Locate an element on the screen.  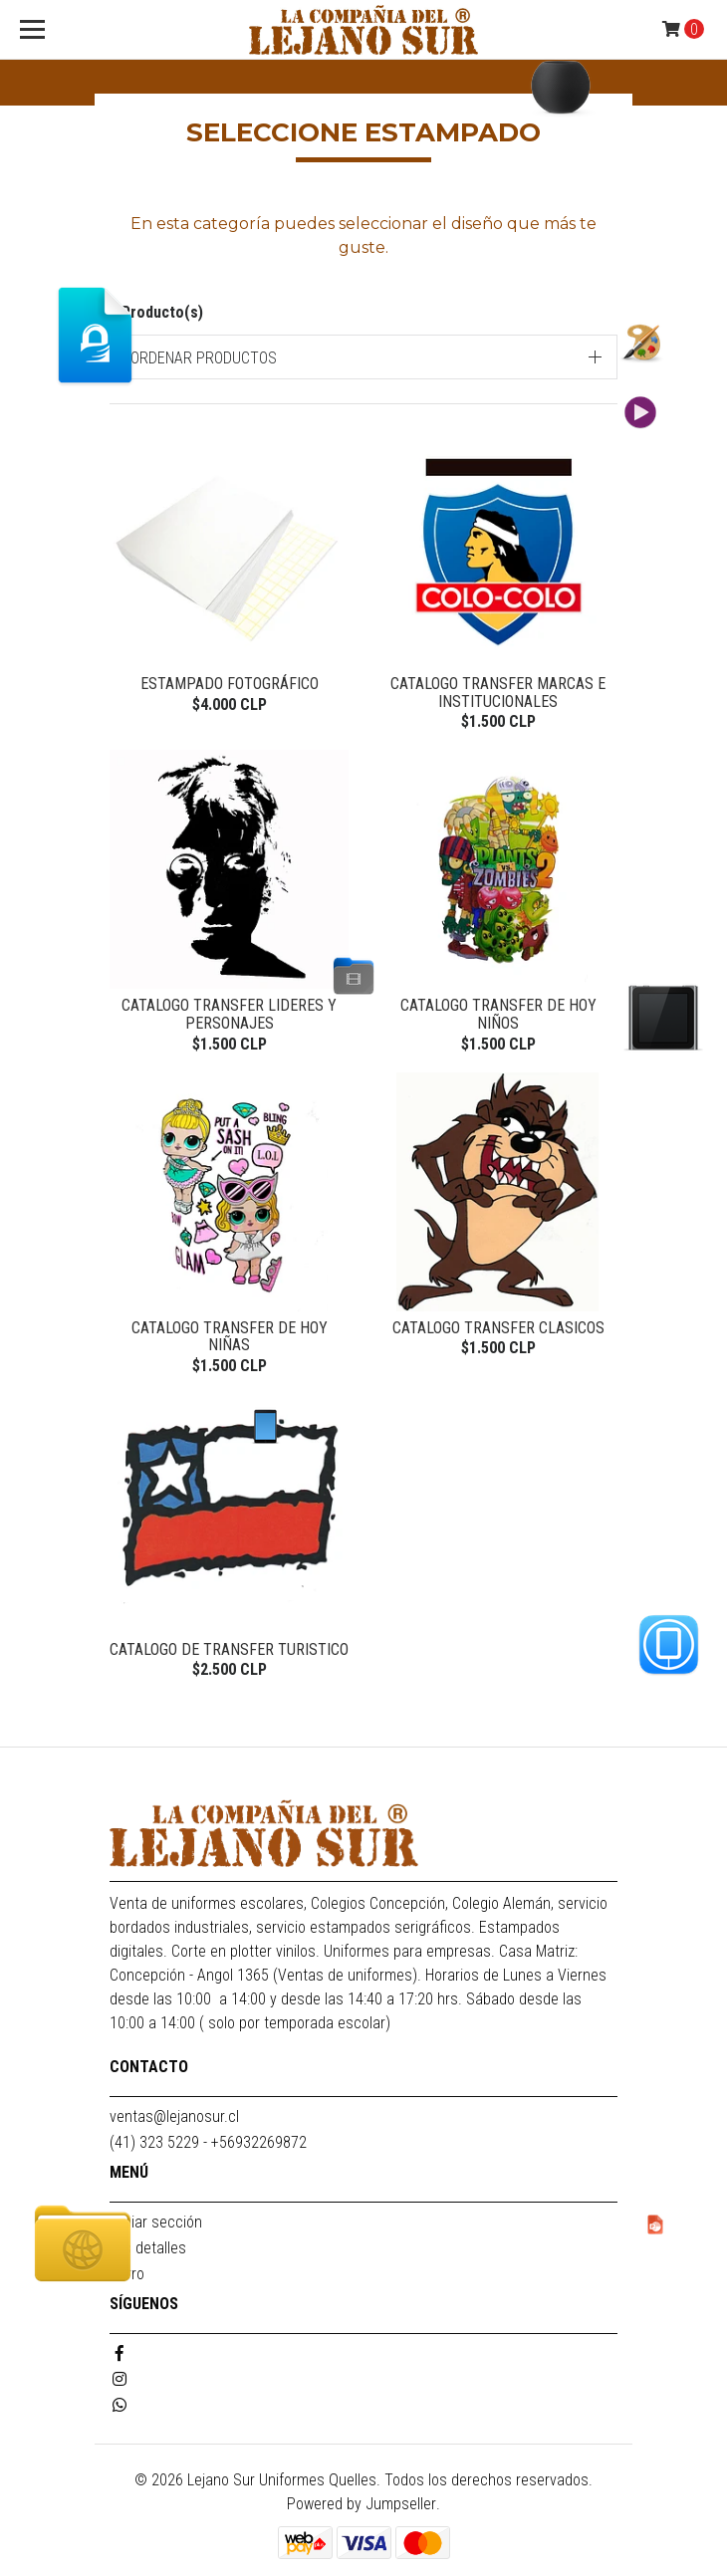
open graphics or drawing applications is located at coordinates (641, 344).